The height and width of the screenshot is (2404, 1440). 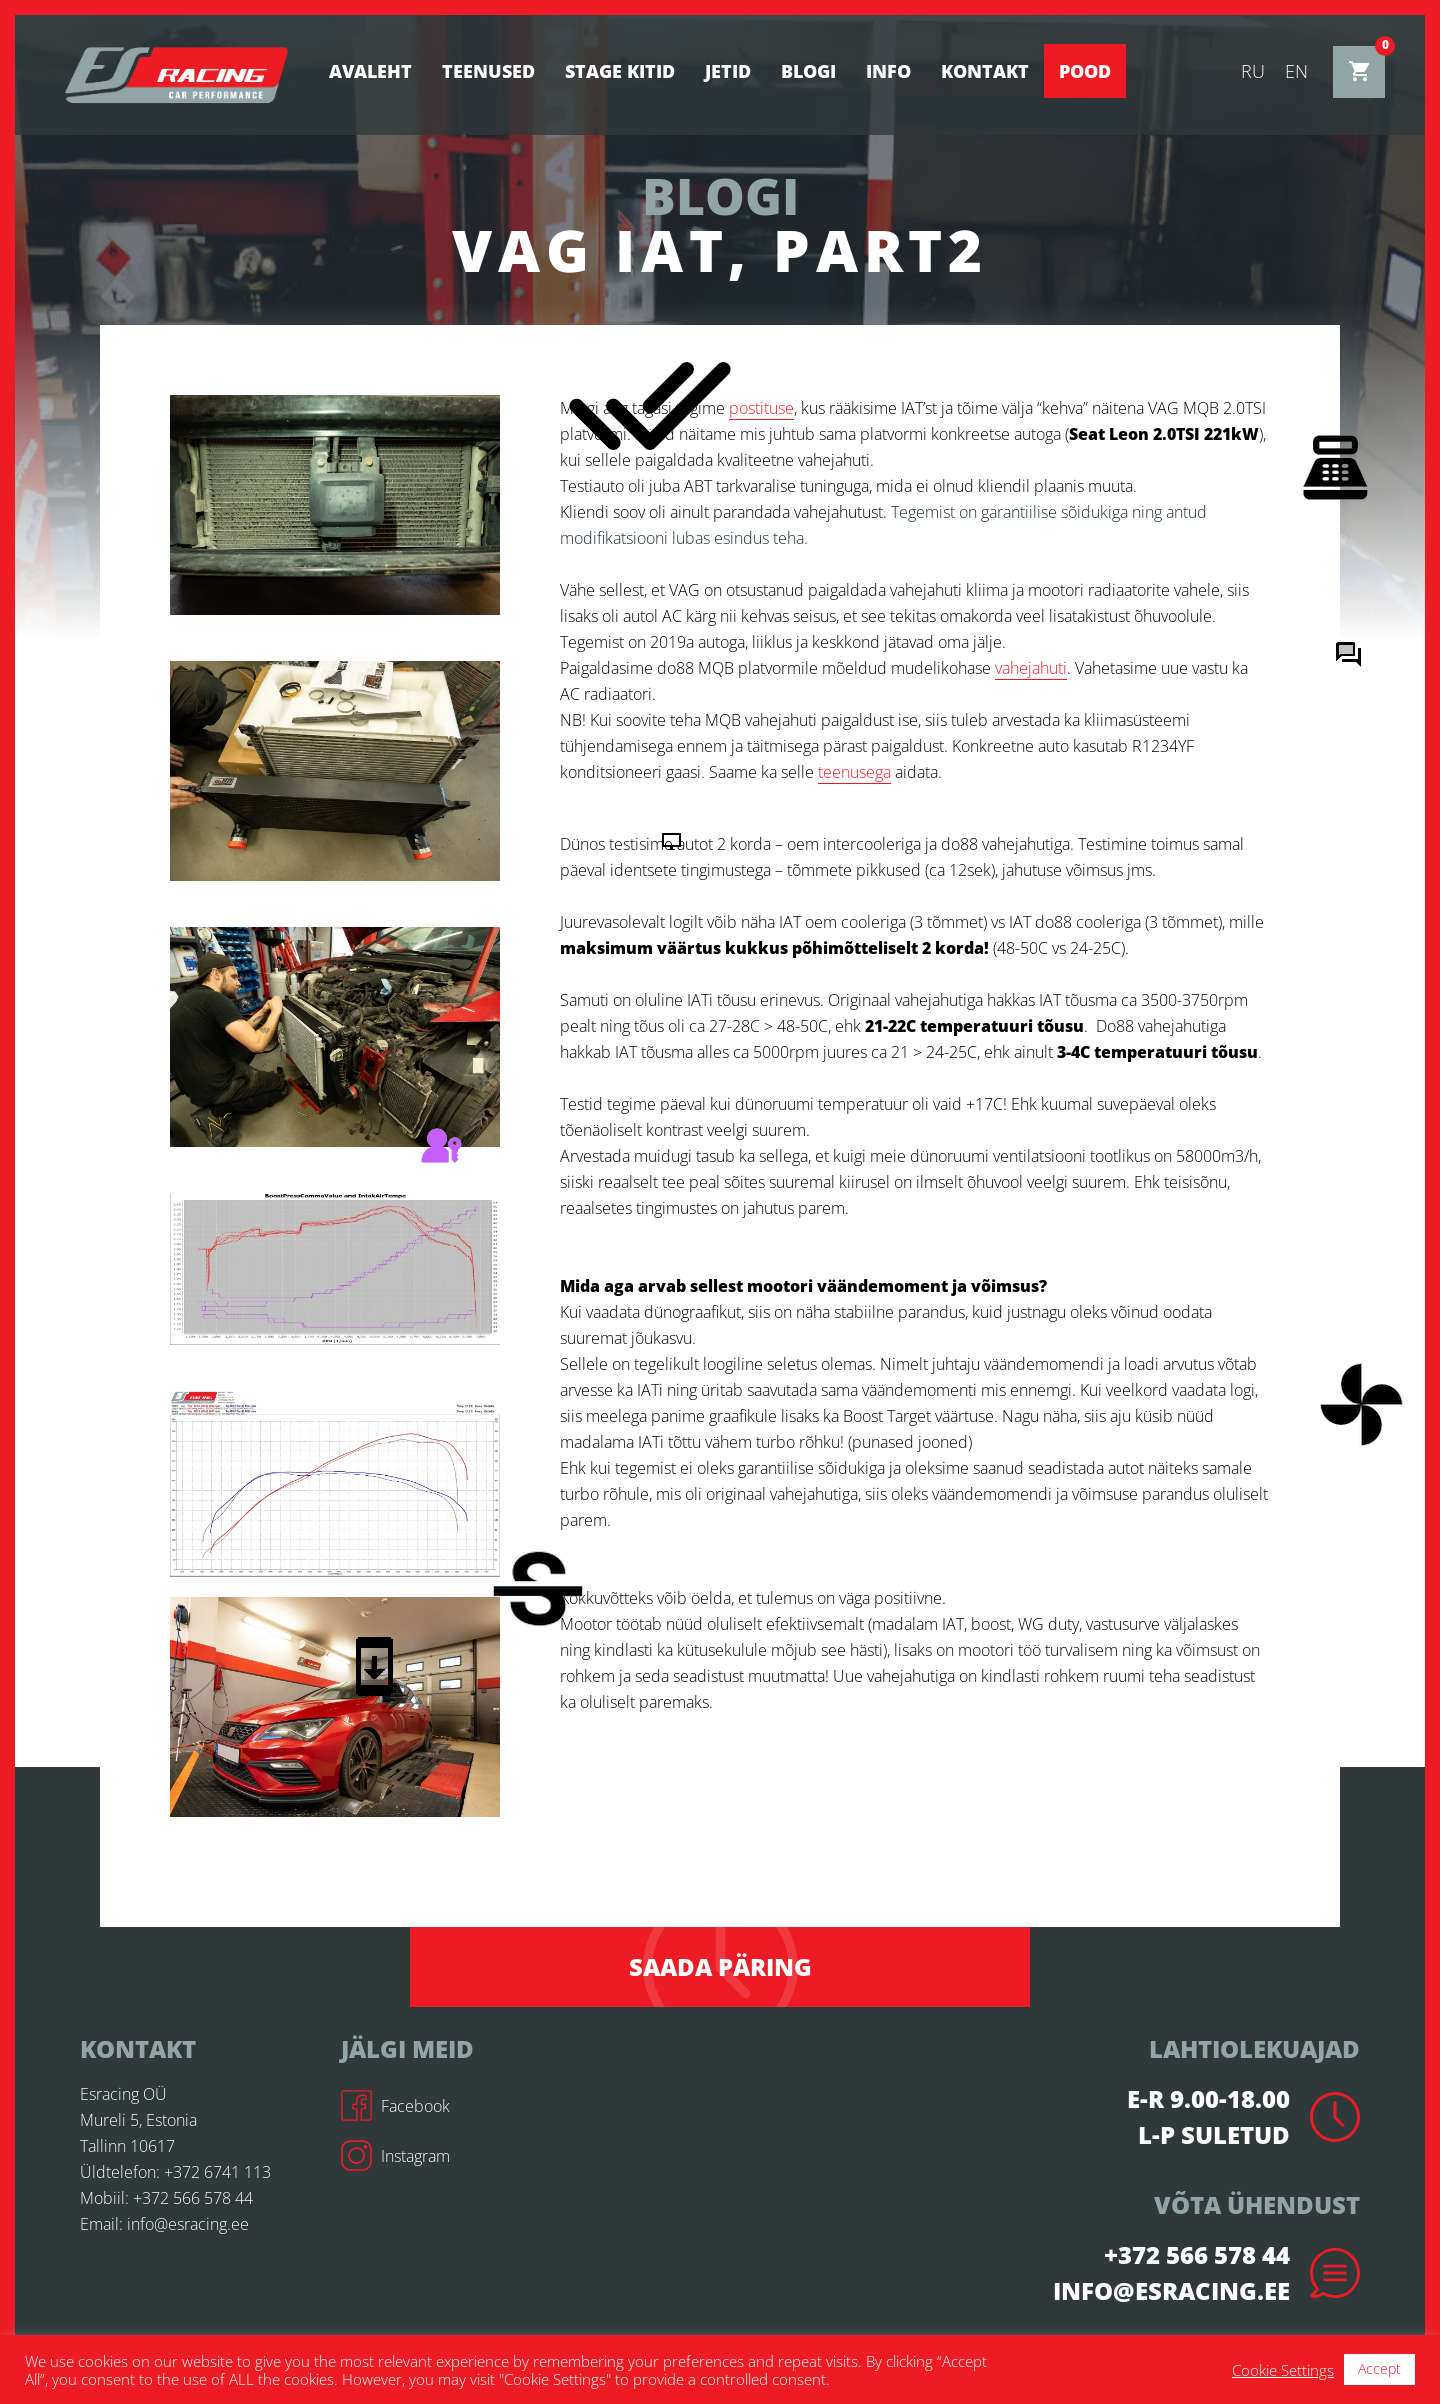 What do you see at coordinates (671, 841) in the screenshot?
I see `switch to desktop view` at bounding box center [671, 841].